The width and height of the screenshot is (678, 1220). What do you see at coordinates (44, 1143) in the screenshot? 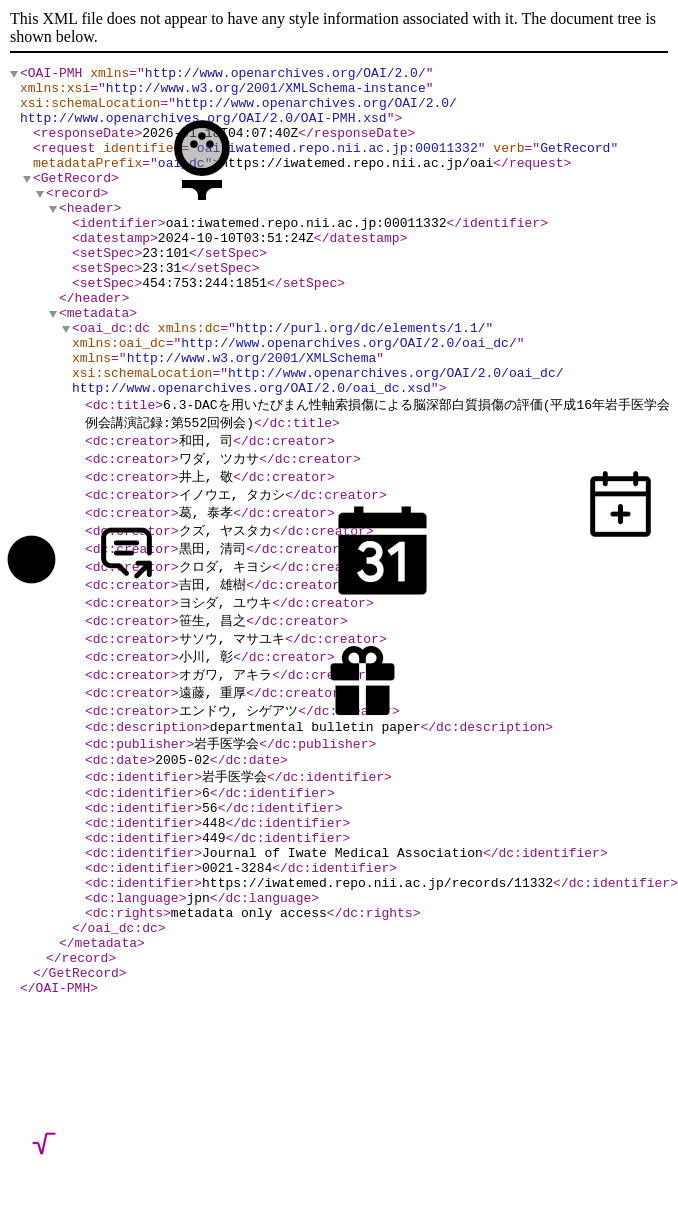
I see `square root mathematical operation` at bounding box center [44, 1143].